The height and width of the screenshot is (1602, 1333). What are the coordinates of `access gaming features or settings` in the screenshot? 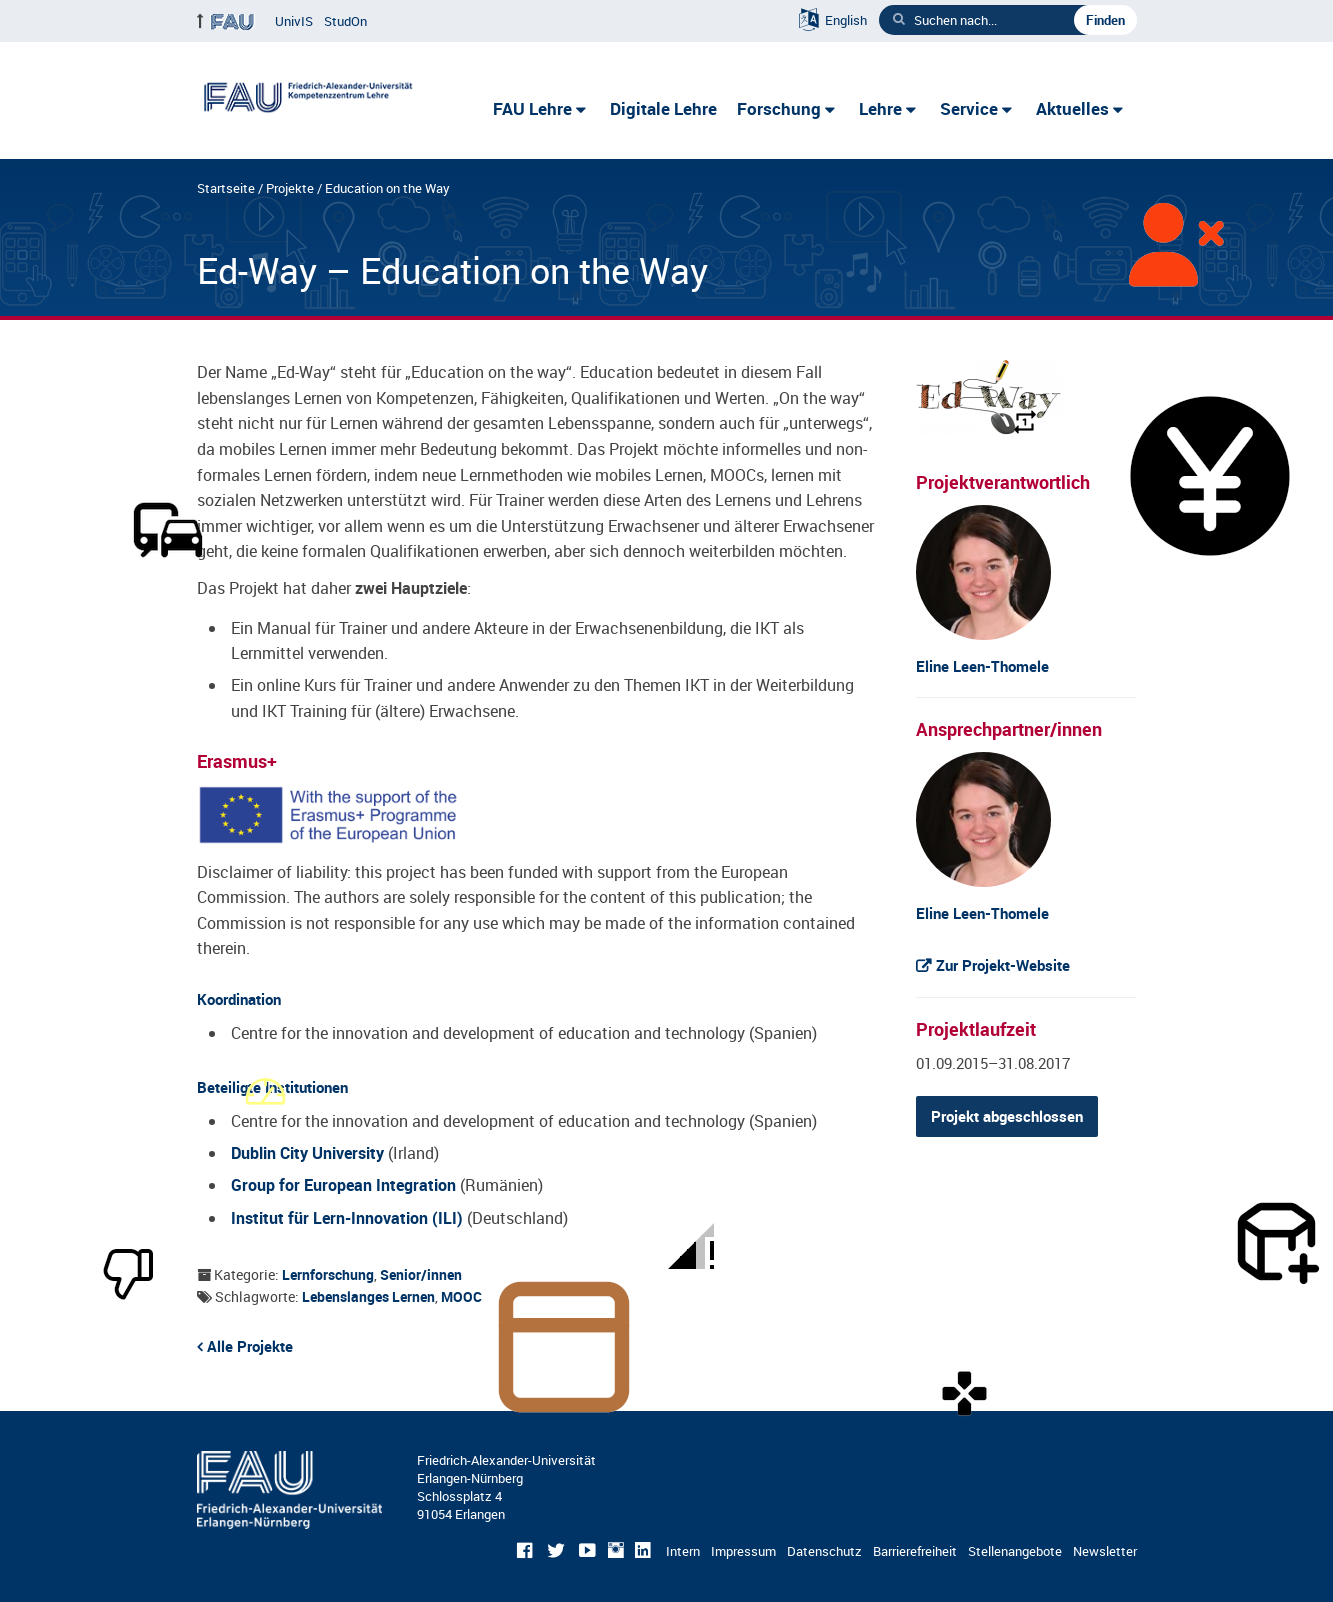 It's located at (964, 1393).